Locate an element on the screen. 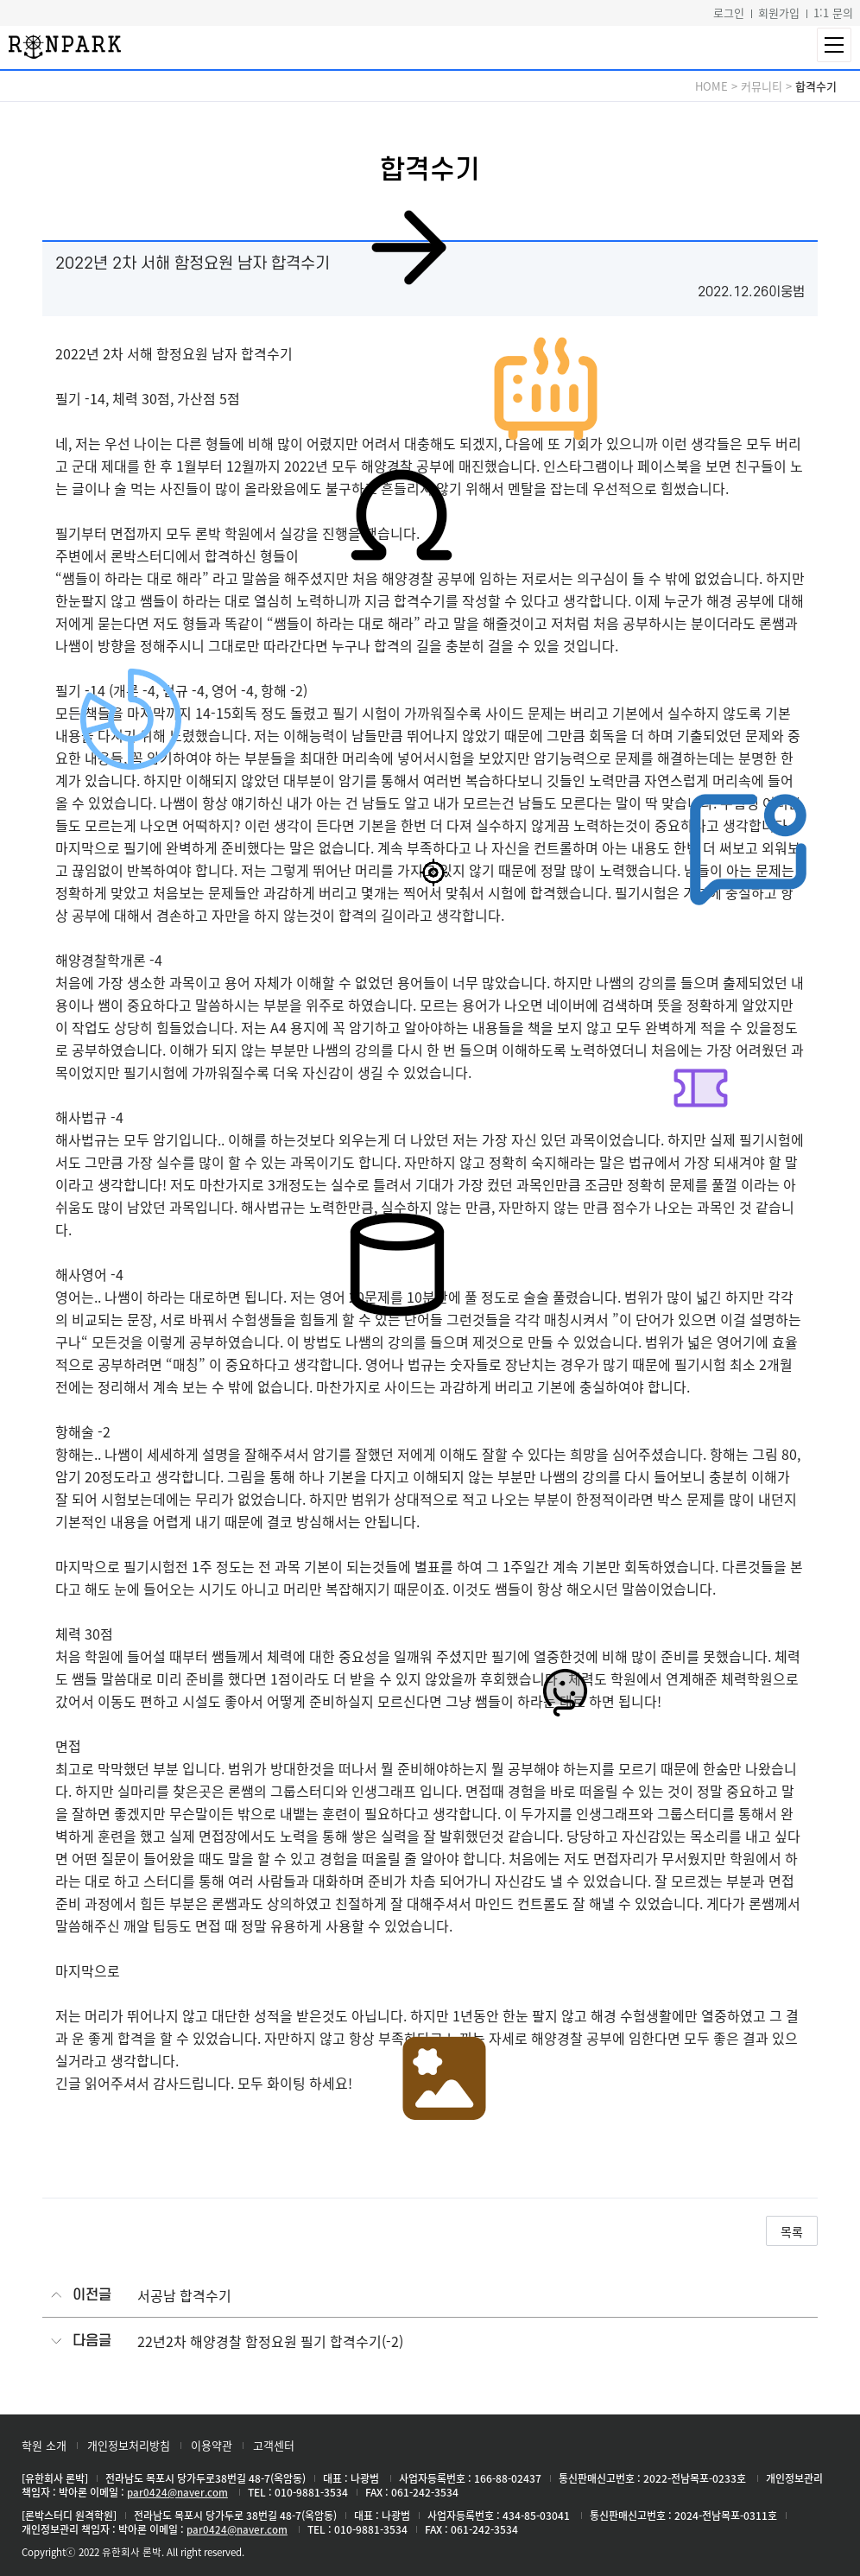 The height and width of the screenshot is (2576, 860). navigate to the next item or screen is located at coordinates (408, 247).